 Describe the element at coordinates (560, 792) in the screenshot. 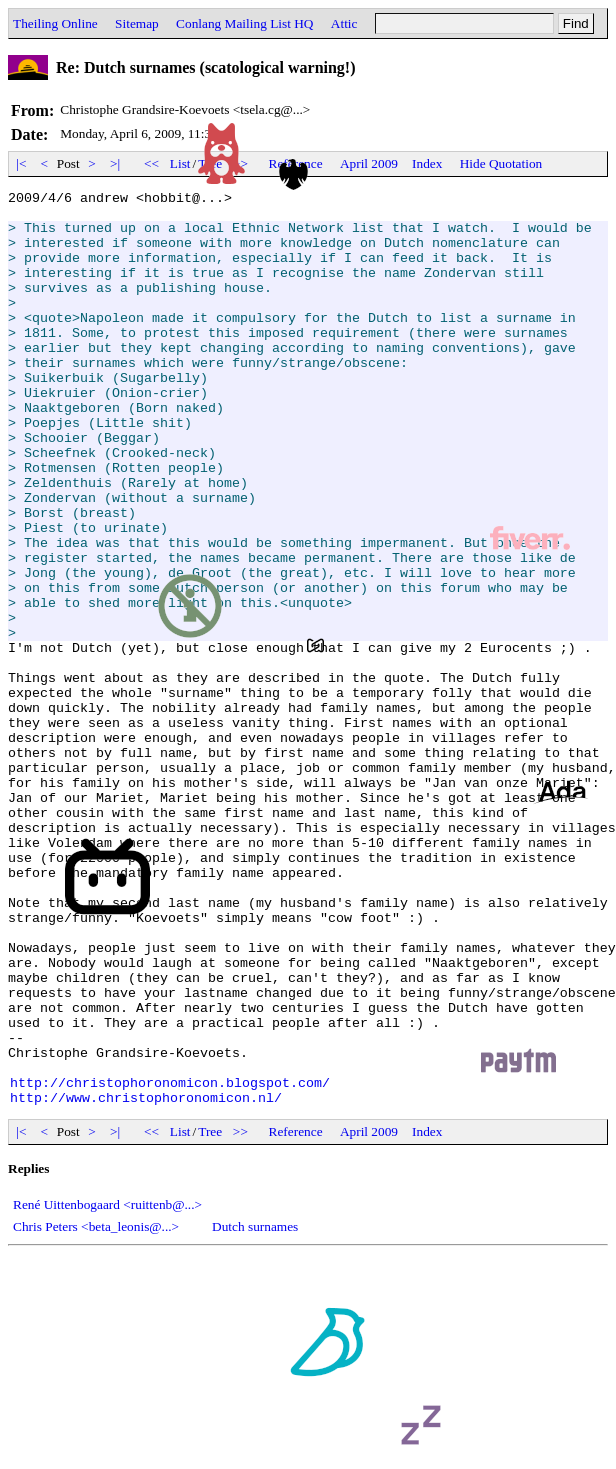

I see `ada company logo` at that location.